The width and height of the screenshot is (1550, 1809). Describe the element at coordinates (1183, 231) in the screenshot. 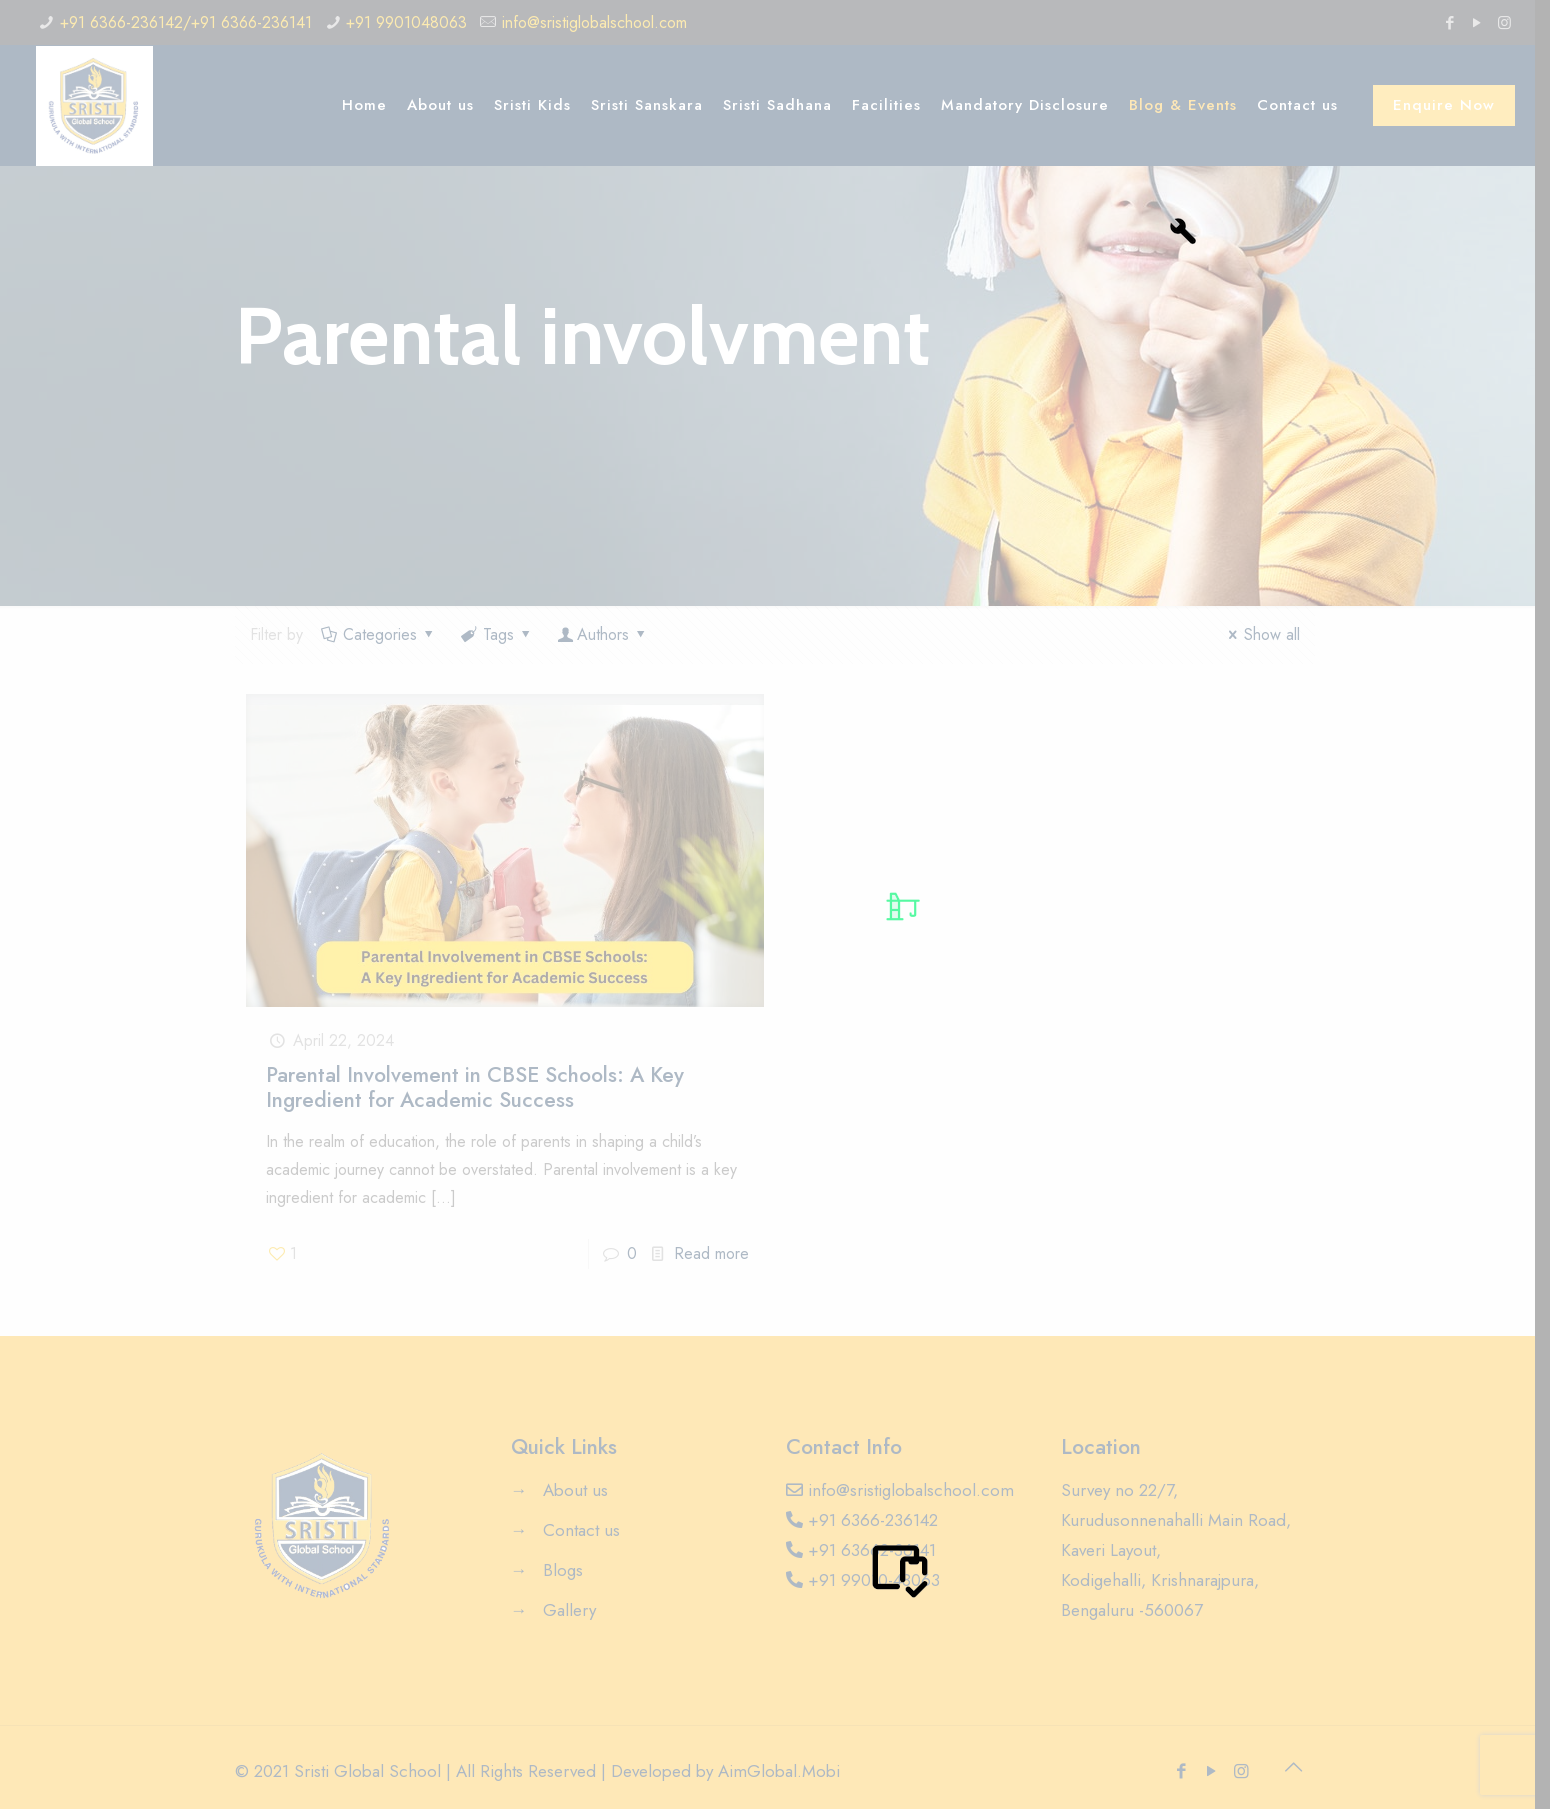

I see `access settings or configuration options` at that location.